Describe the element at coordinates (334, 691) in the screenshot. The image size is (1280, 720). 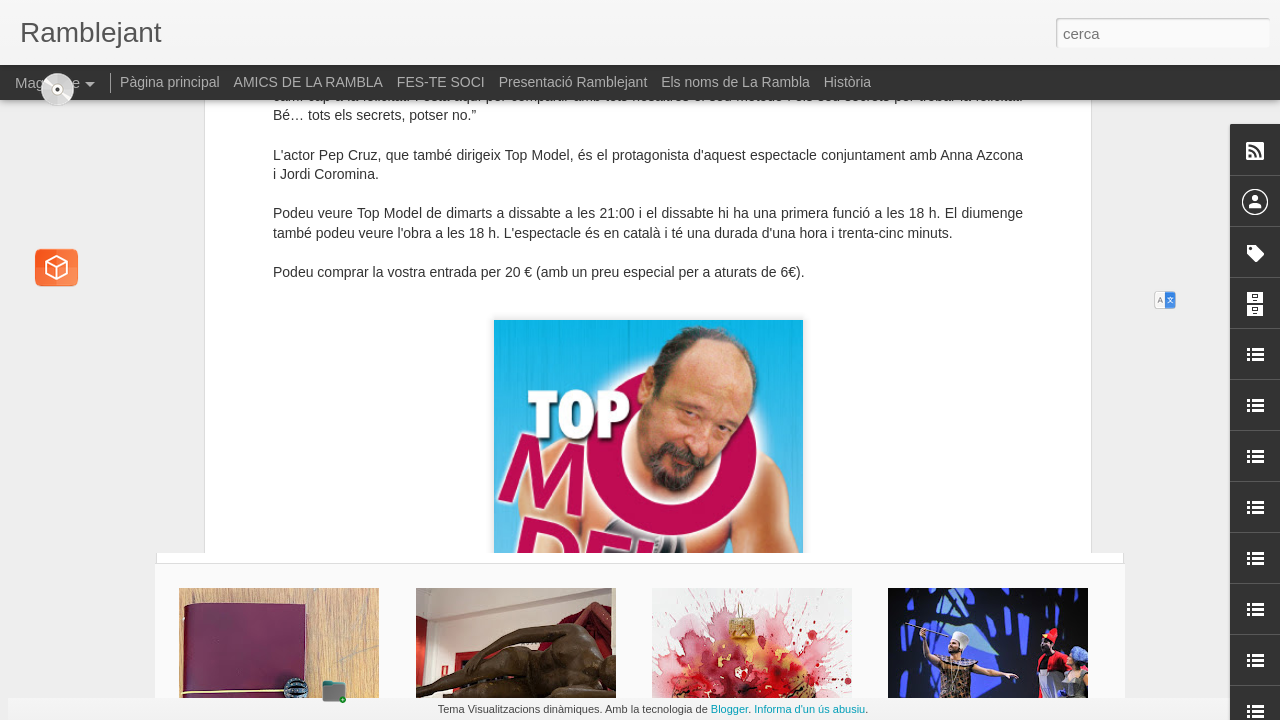
I see `create a new folder` at that location.